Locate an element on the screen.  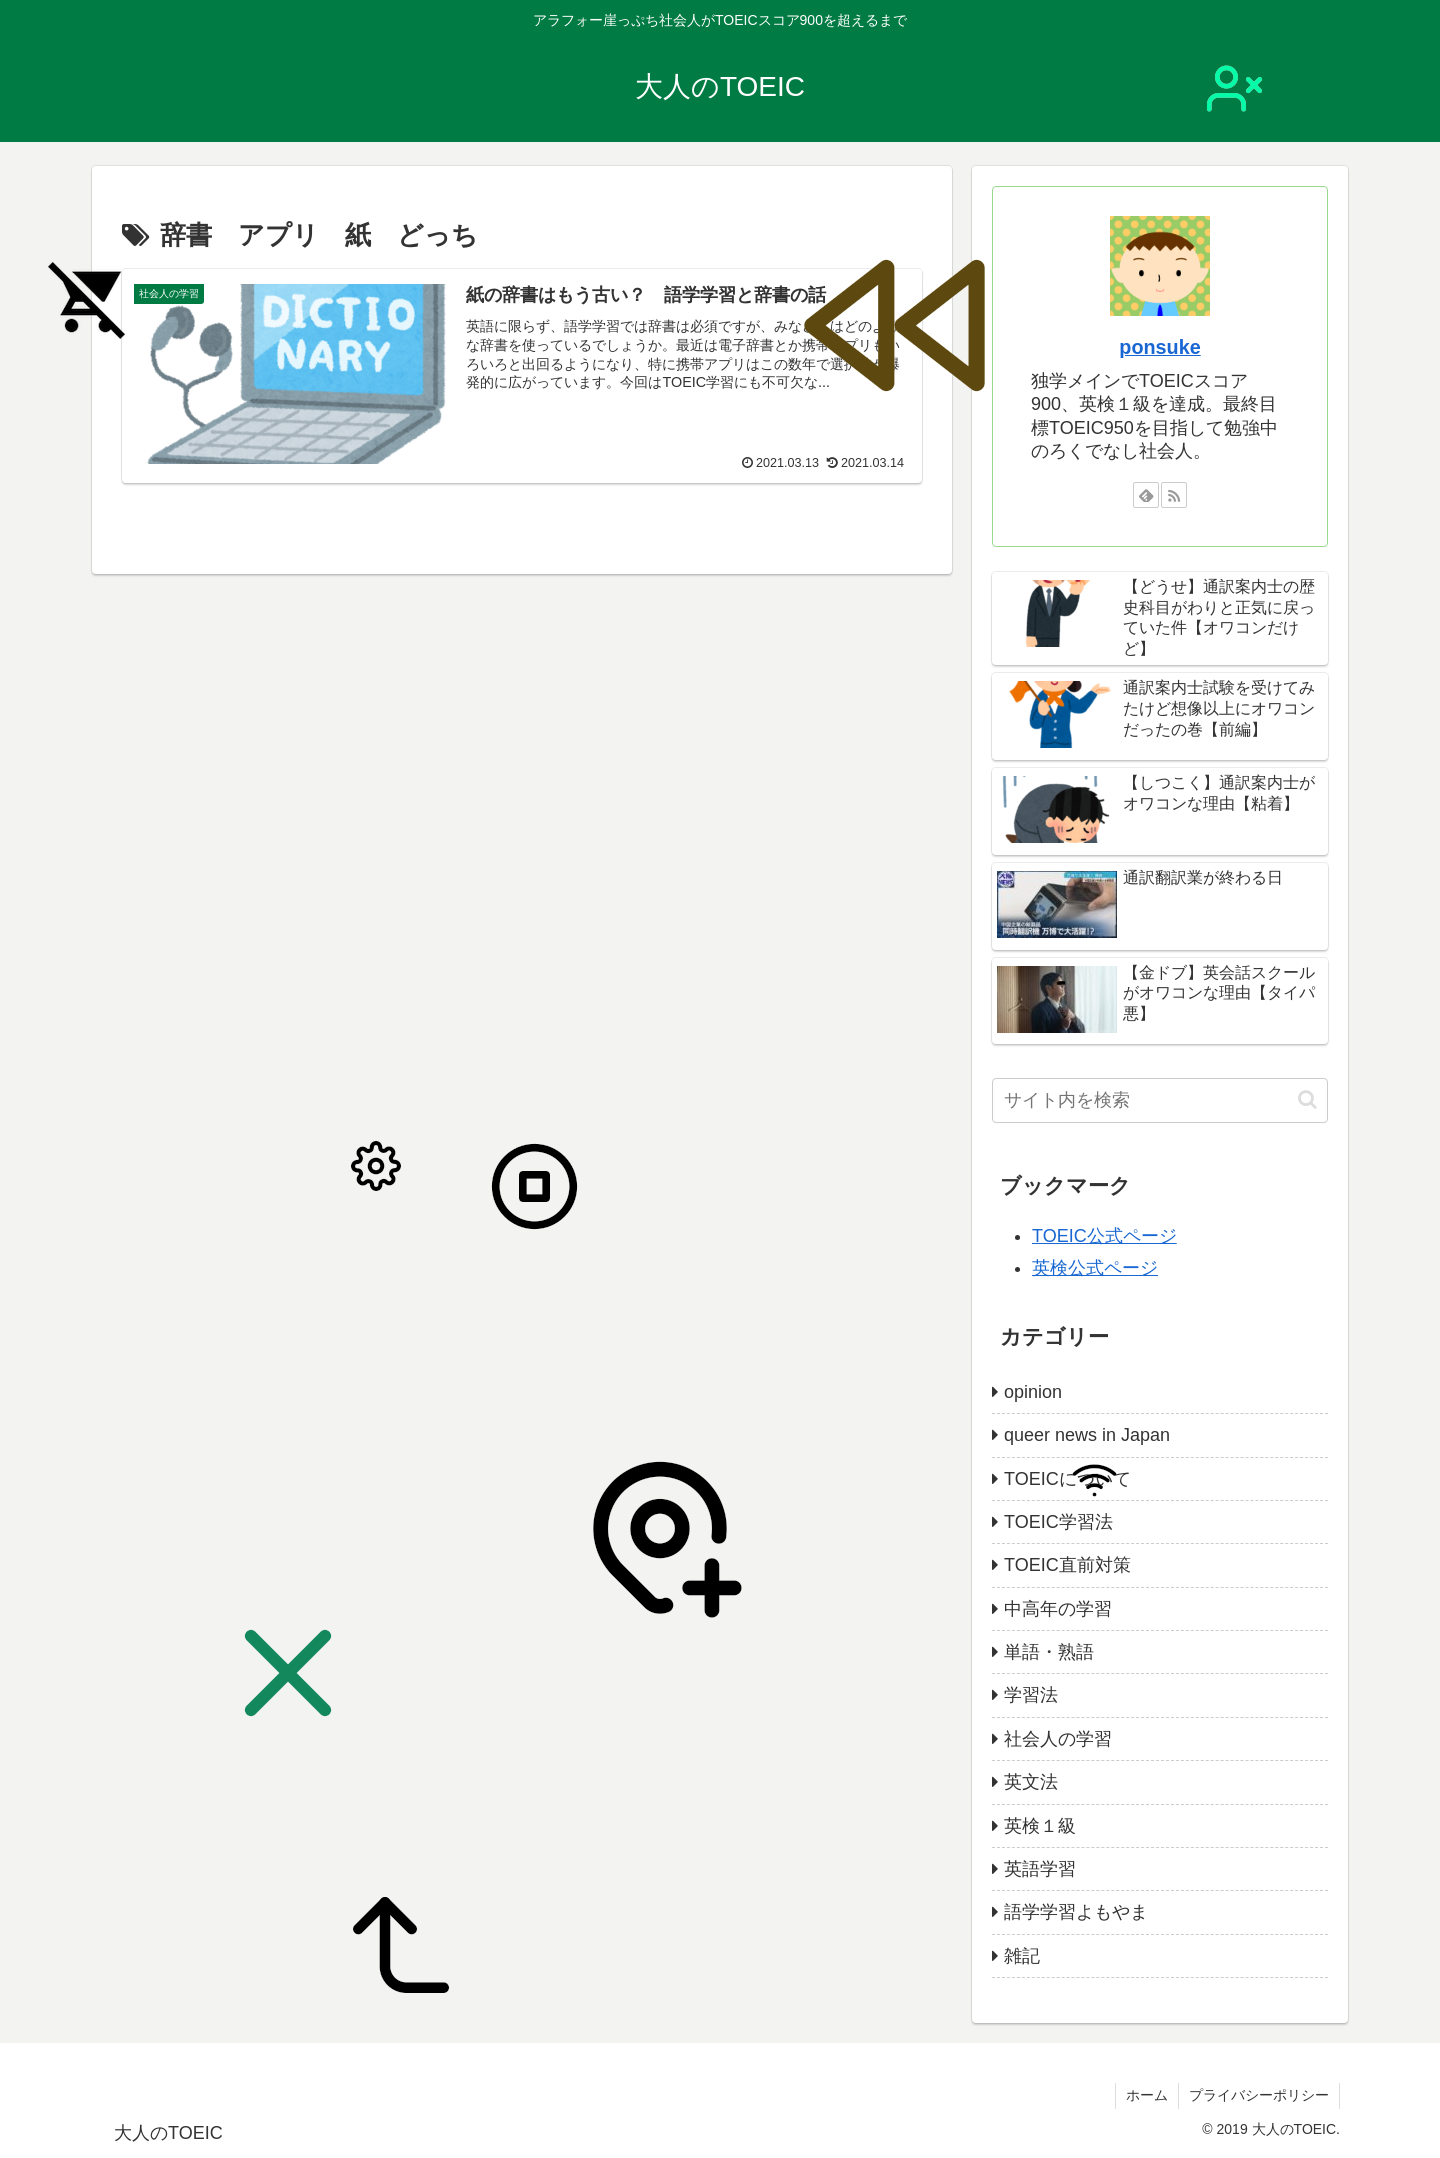
add a new location pin is located at coordinates (660, 1536).